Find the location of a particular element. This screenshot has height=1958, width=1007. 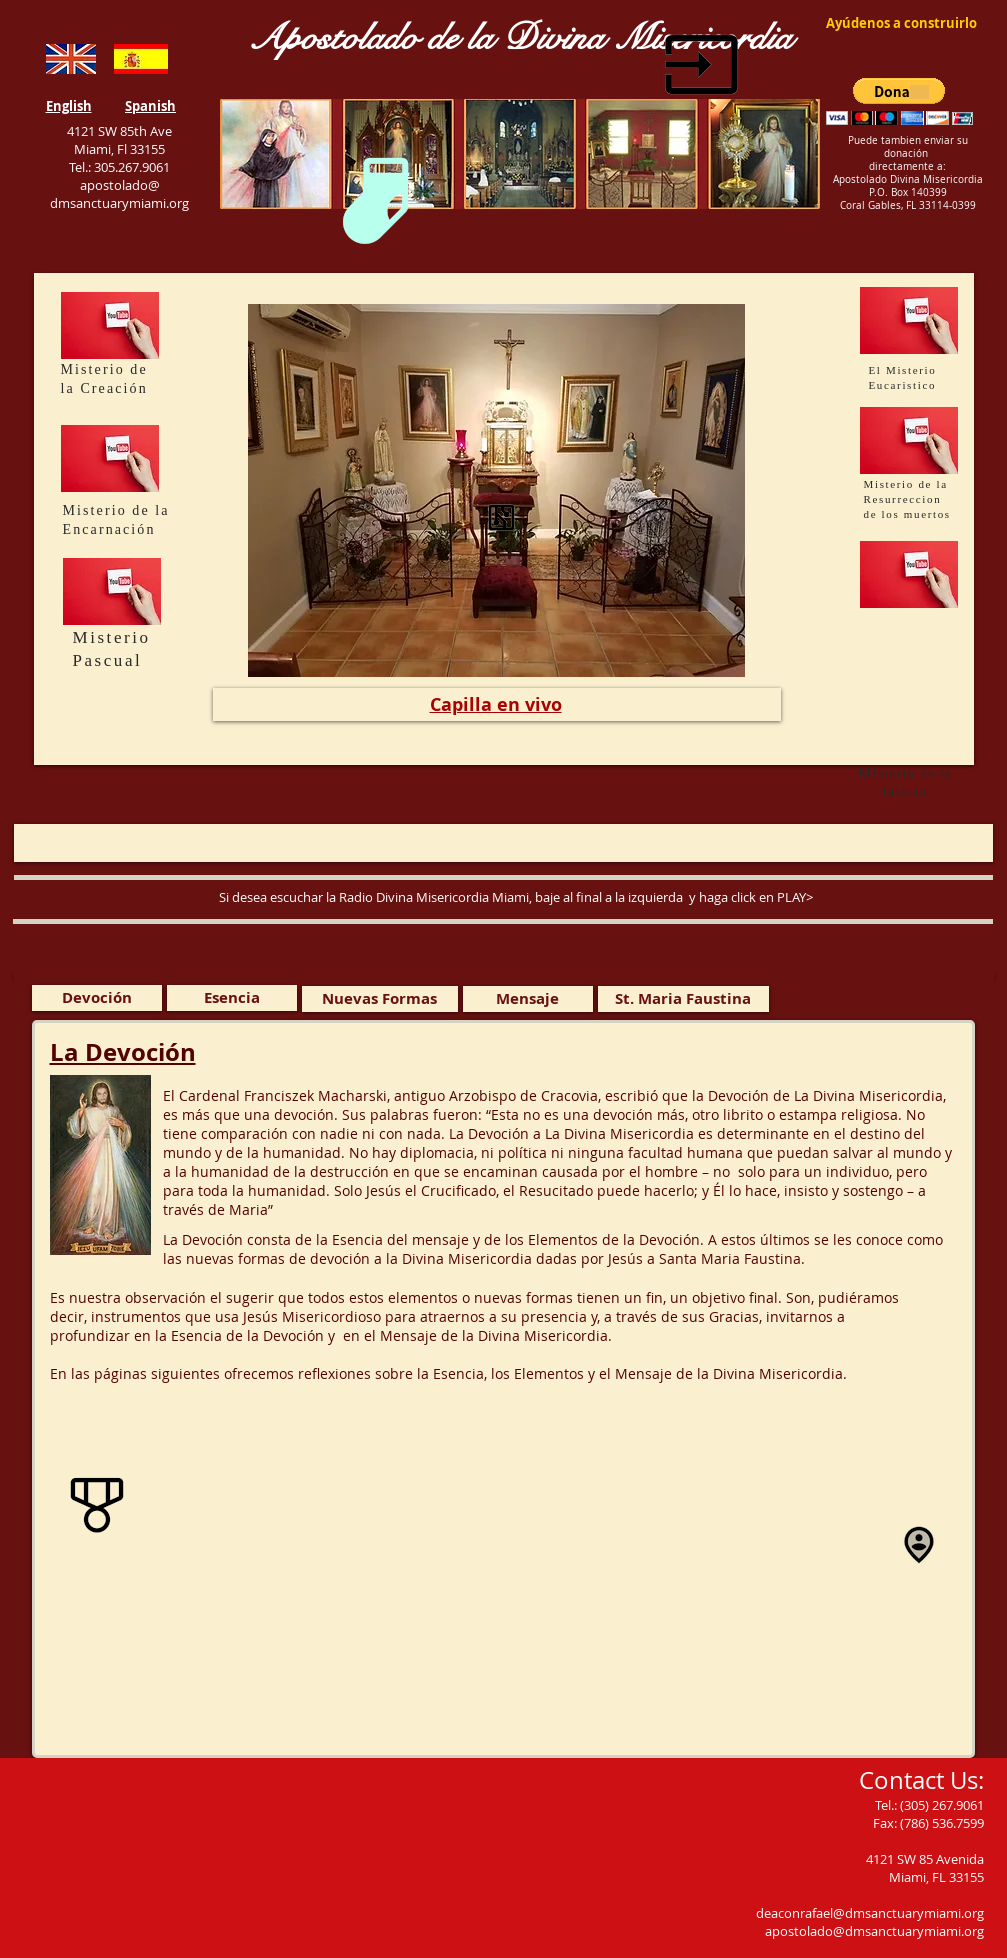

view a person's location on the map is located at coordinates (919, 1545).